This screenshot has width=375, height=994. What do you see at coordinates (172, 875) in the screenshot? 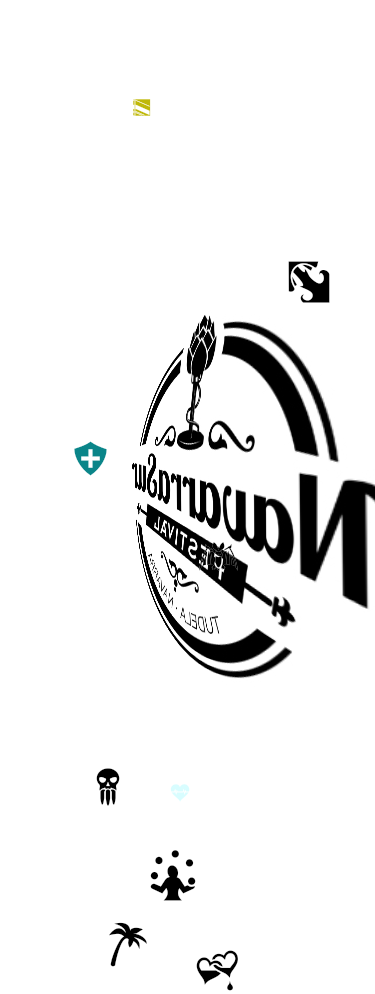
I see `indicates a skill-based or dexterity game mode` at bounding box center [172, 875].